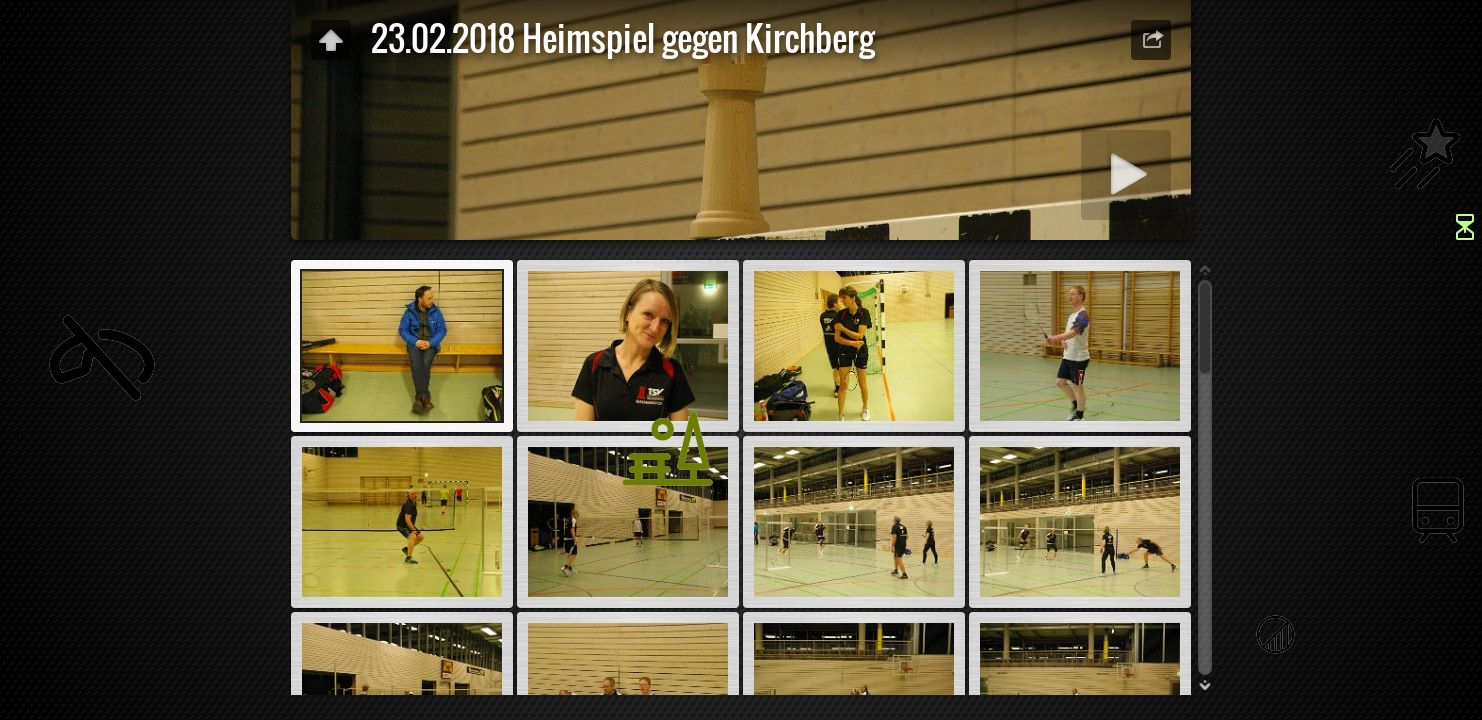  I want to click on mark as favorite or highlight content, so click(1425, 154).